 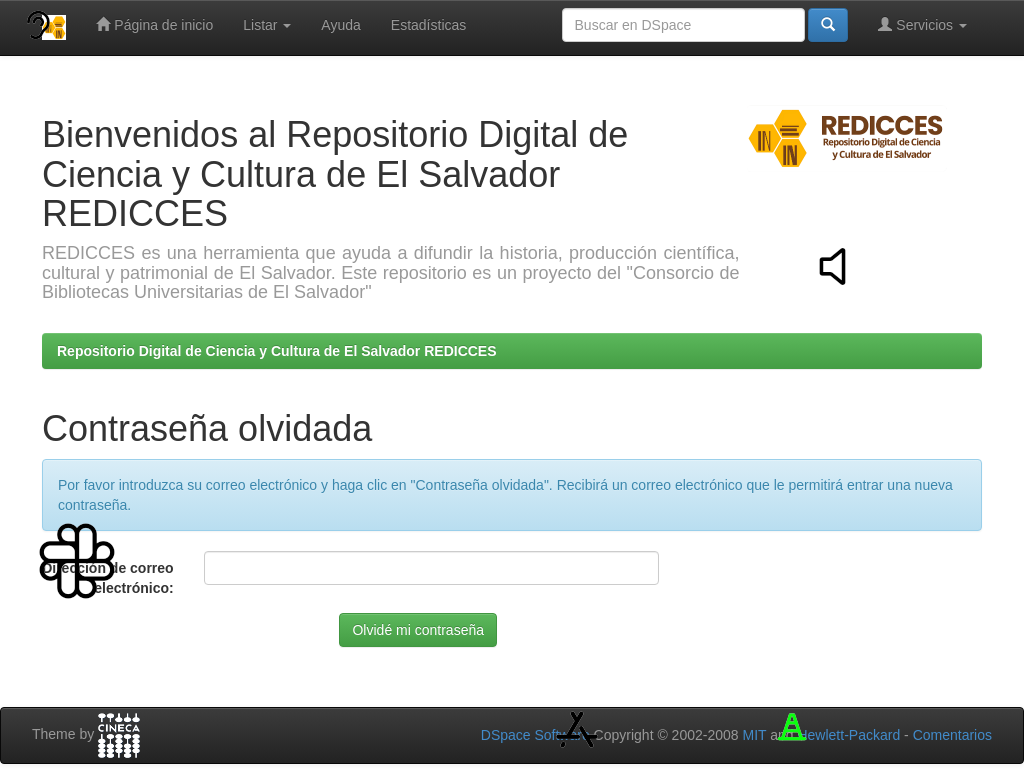 What do you see at coordinates (37, 25) in the screenshot?
I see `enable audio or listening features` at bounding box center [37, 25].